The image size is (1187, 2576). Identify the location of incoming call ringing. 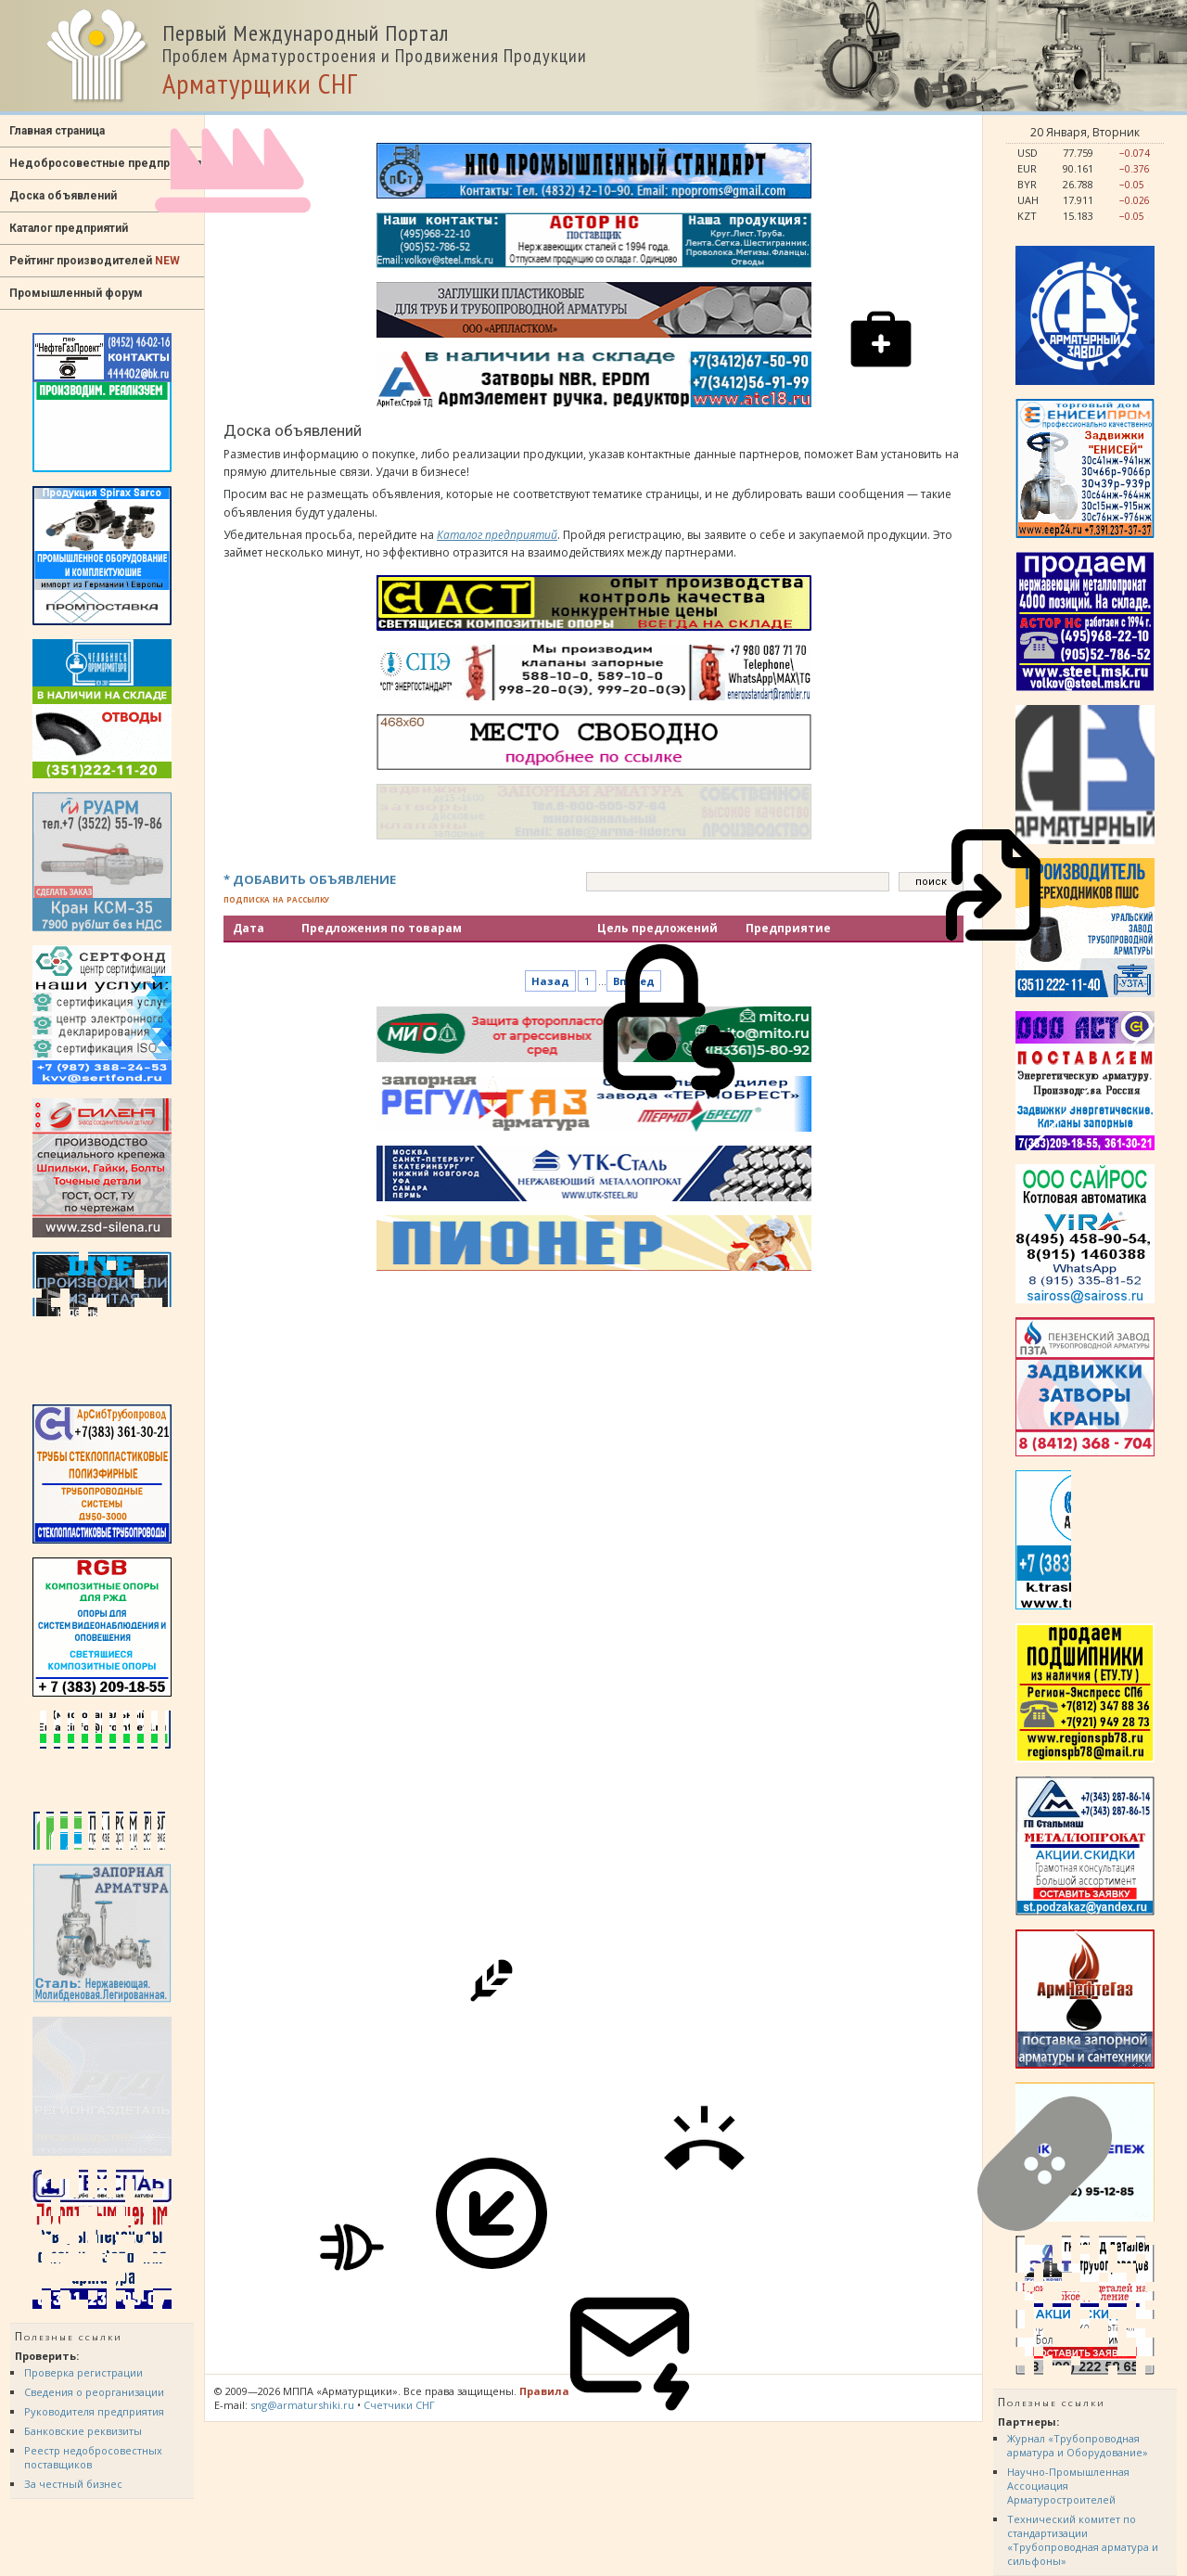
(704, 2139).